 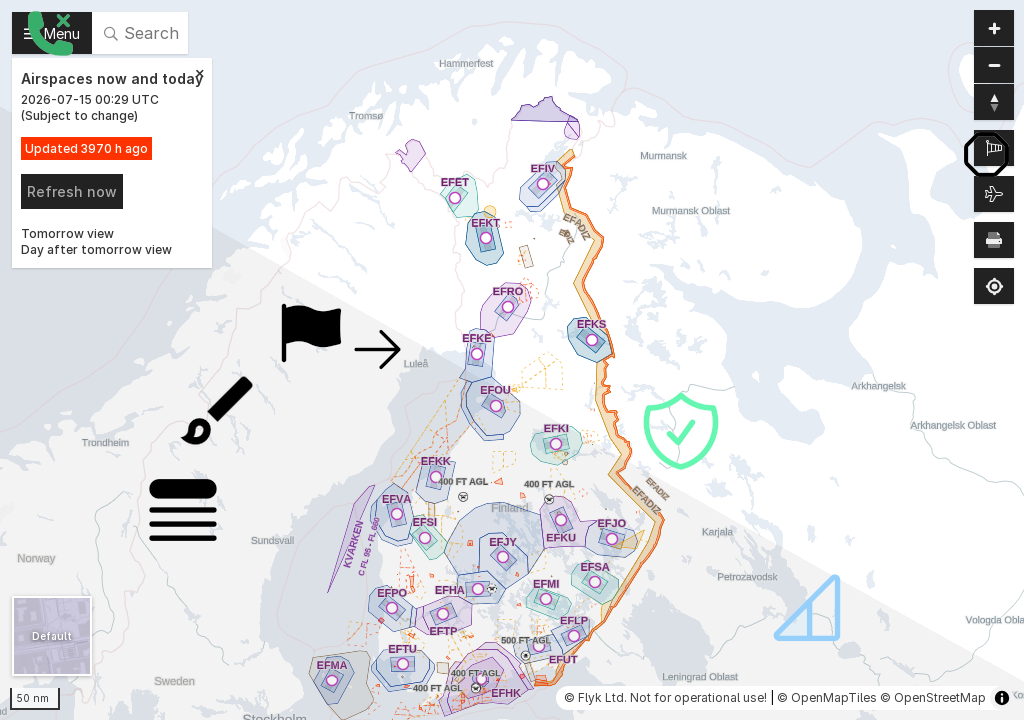 I want to click on end or decline a phone call, so click(x=50, y=33).